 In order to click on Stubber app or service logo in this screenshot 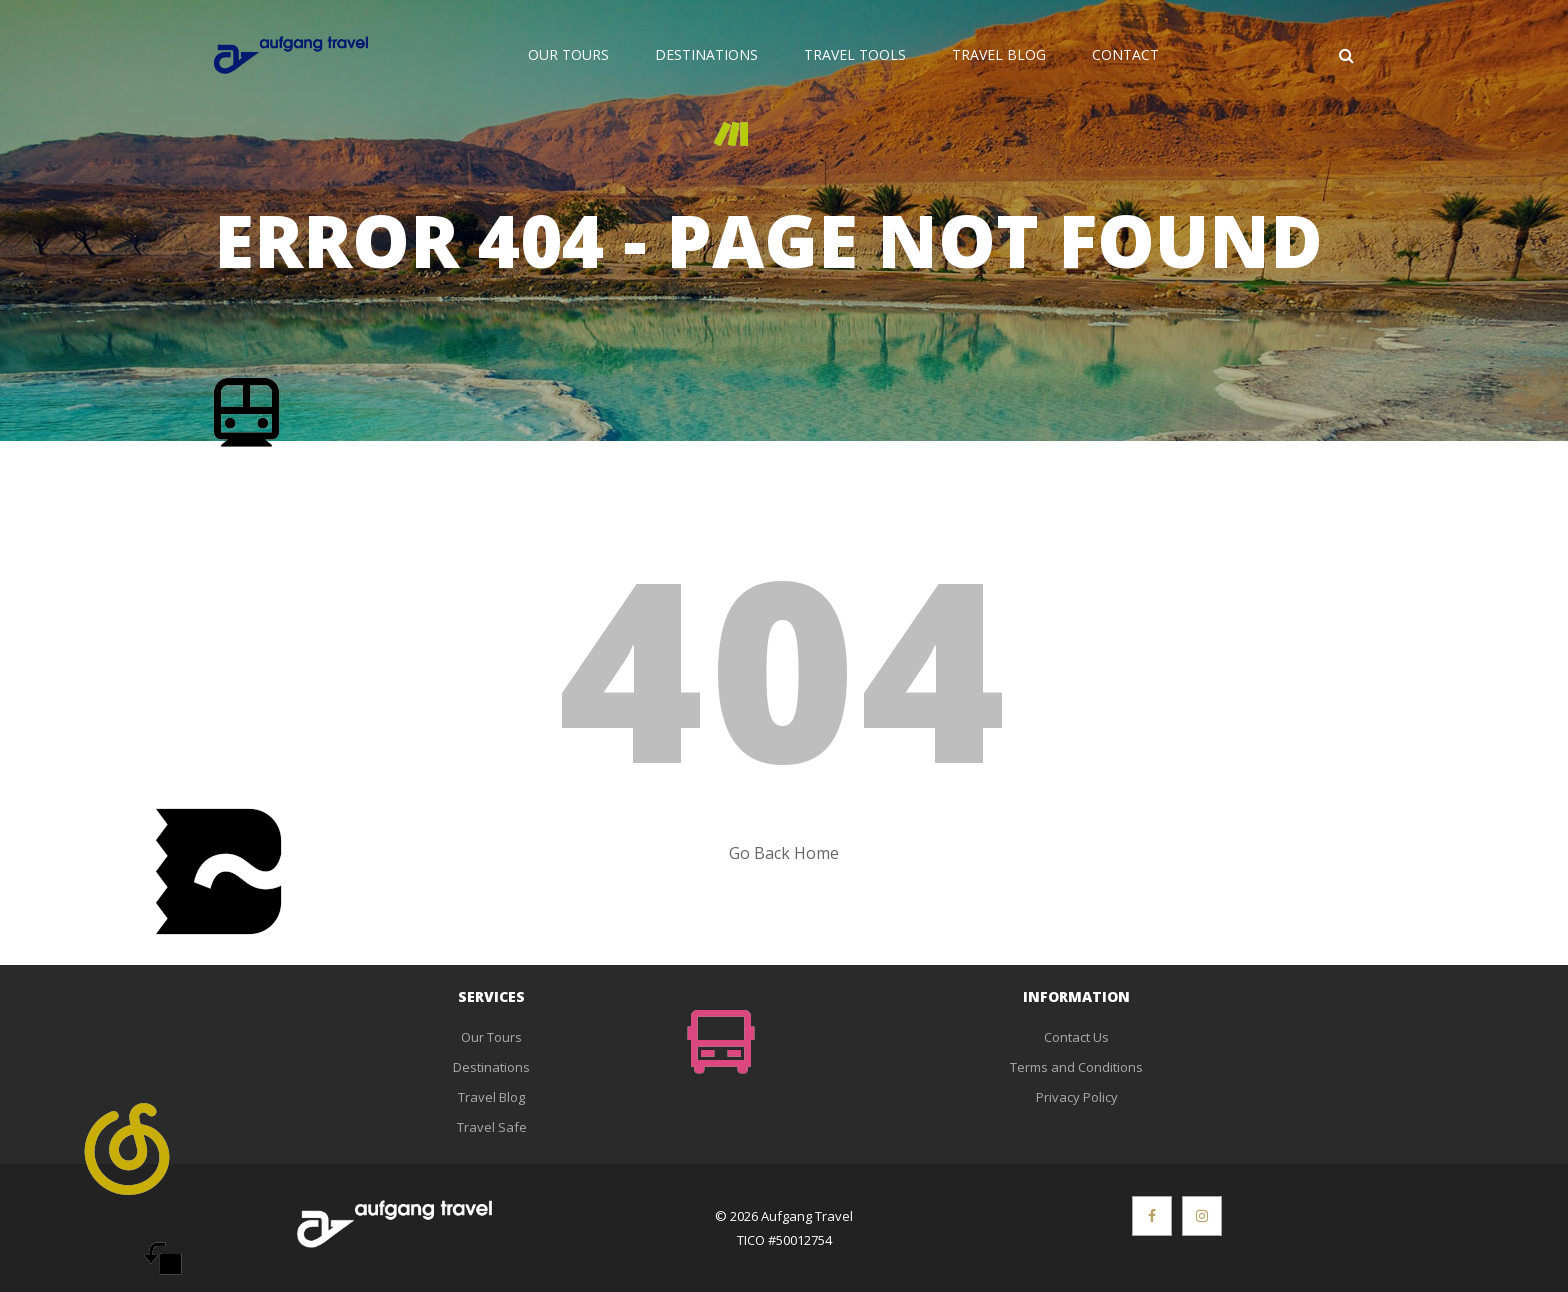, I will do `click(218, 871)`.